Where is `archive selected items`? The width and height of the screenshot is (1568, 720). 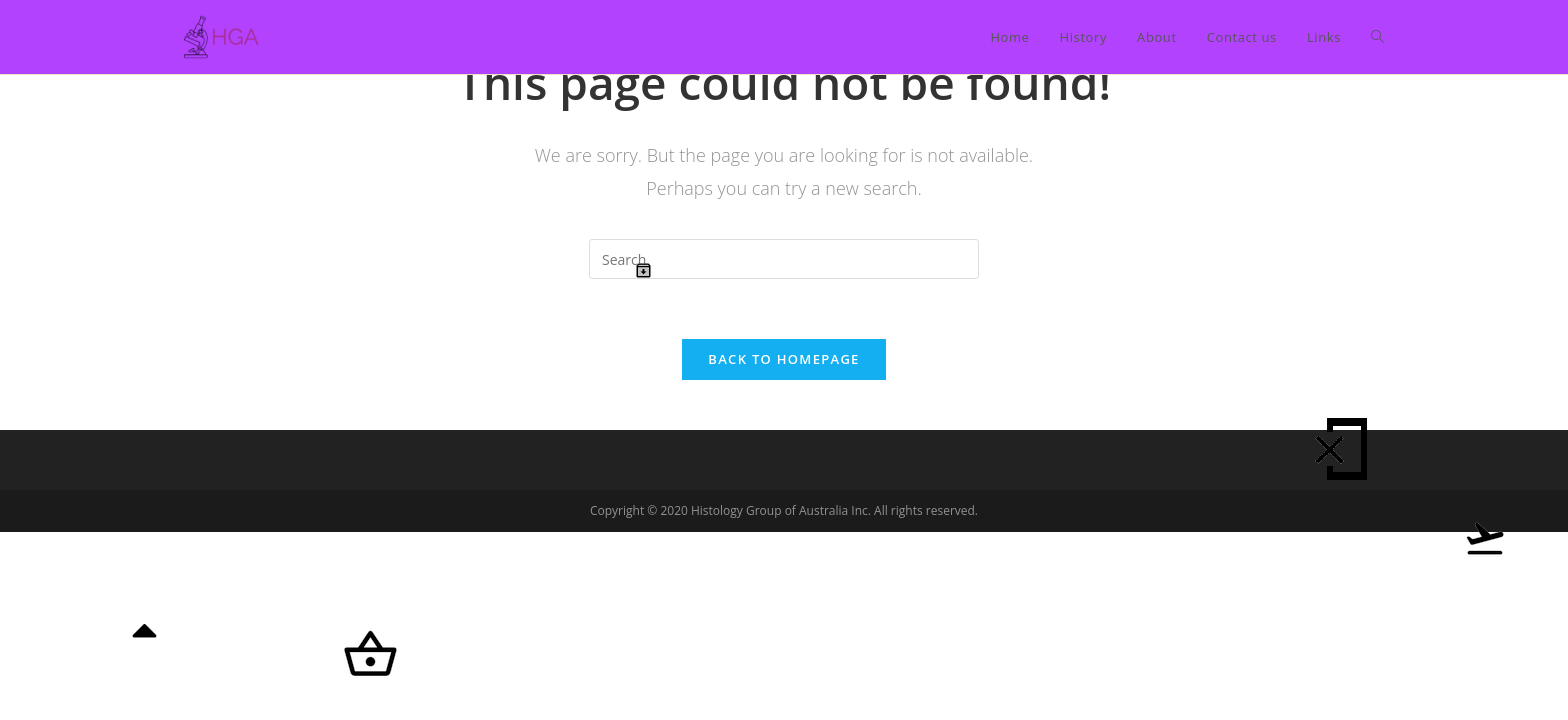
archive selected items is located at coordinates (643, 270).